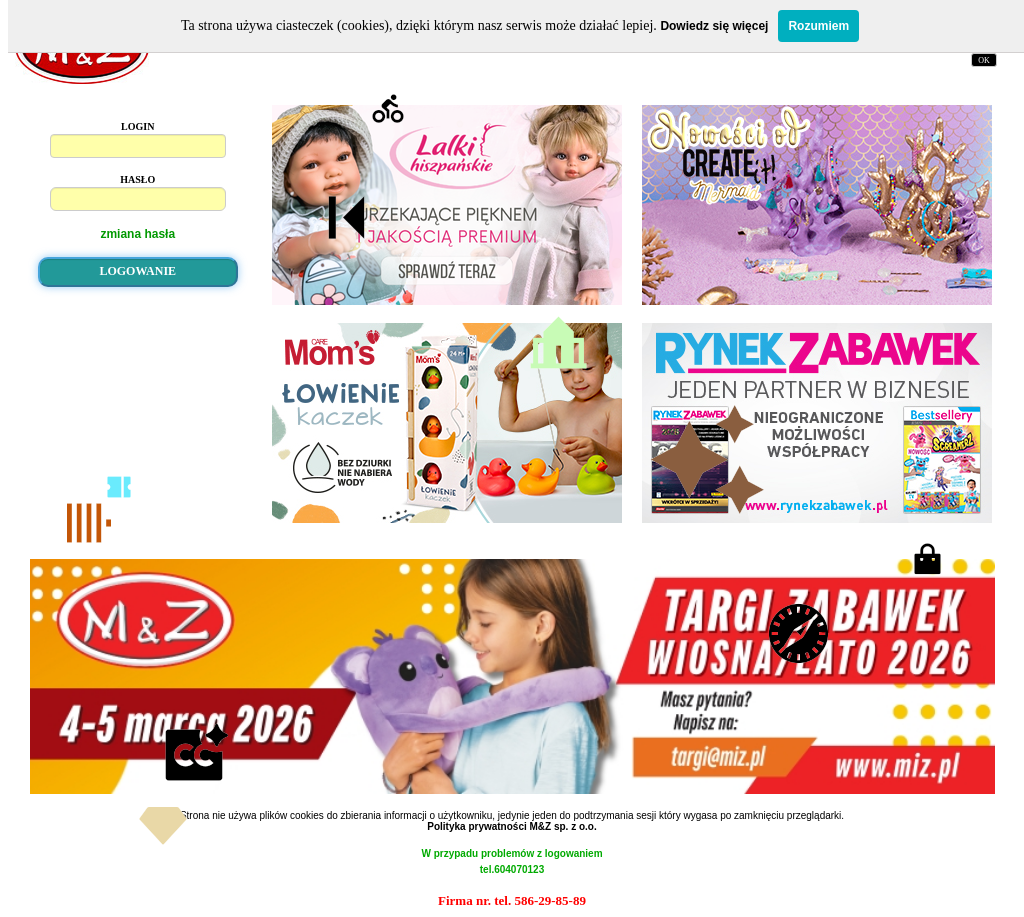 This screenshot has width=1024, height=917. I want to click on access cycling or bike route directions, so click(388, 110).